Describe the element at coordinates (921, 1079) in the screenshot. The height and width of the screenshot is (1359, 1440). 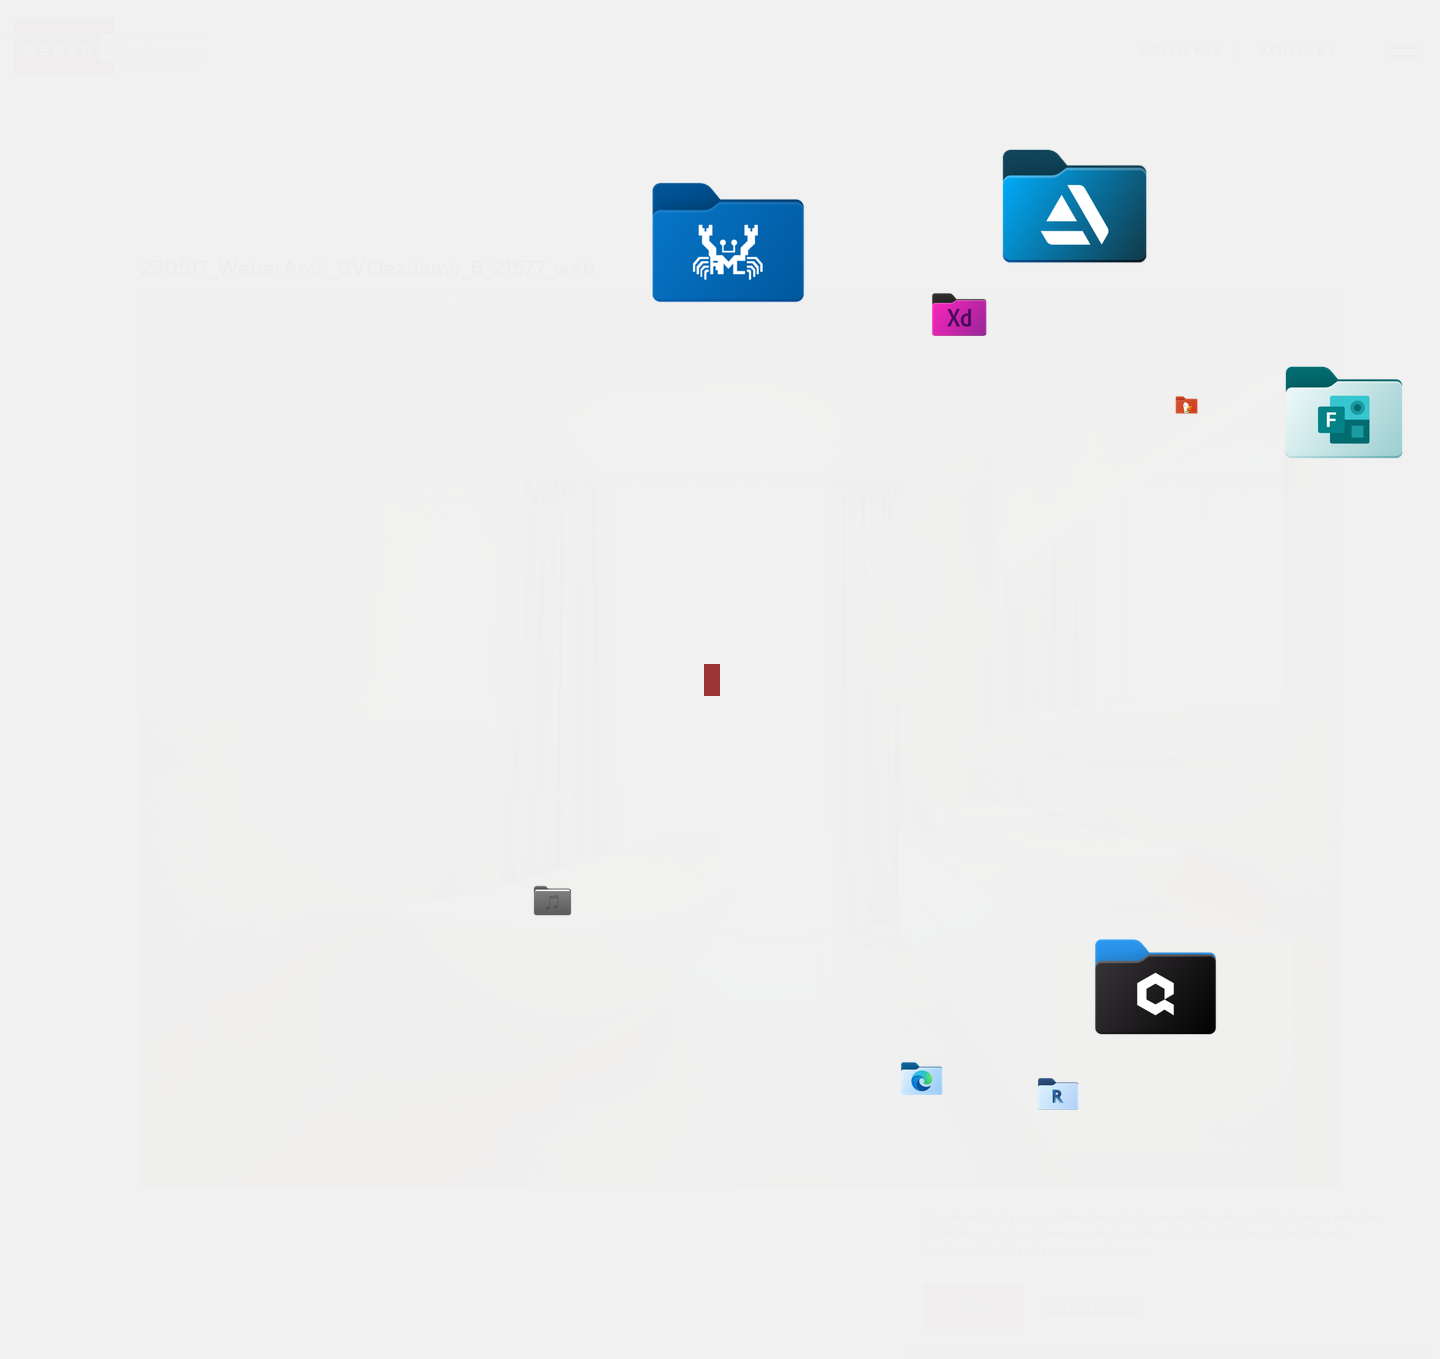
I see `open folder containing microsoft edge files` at that location.